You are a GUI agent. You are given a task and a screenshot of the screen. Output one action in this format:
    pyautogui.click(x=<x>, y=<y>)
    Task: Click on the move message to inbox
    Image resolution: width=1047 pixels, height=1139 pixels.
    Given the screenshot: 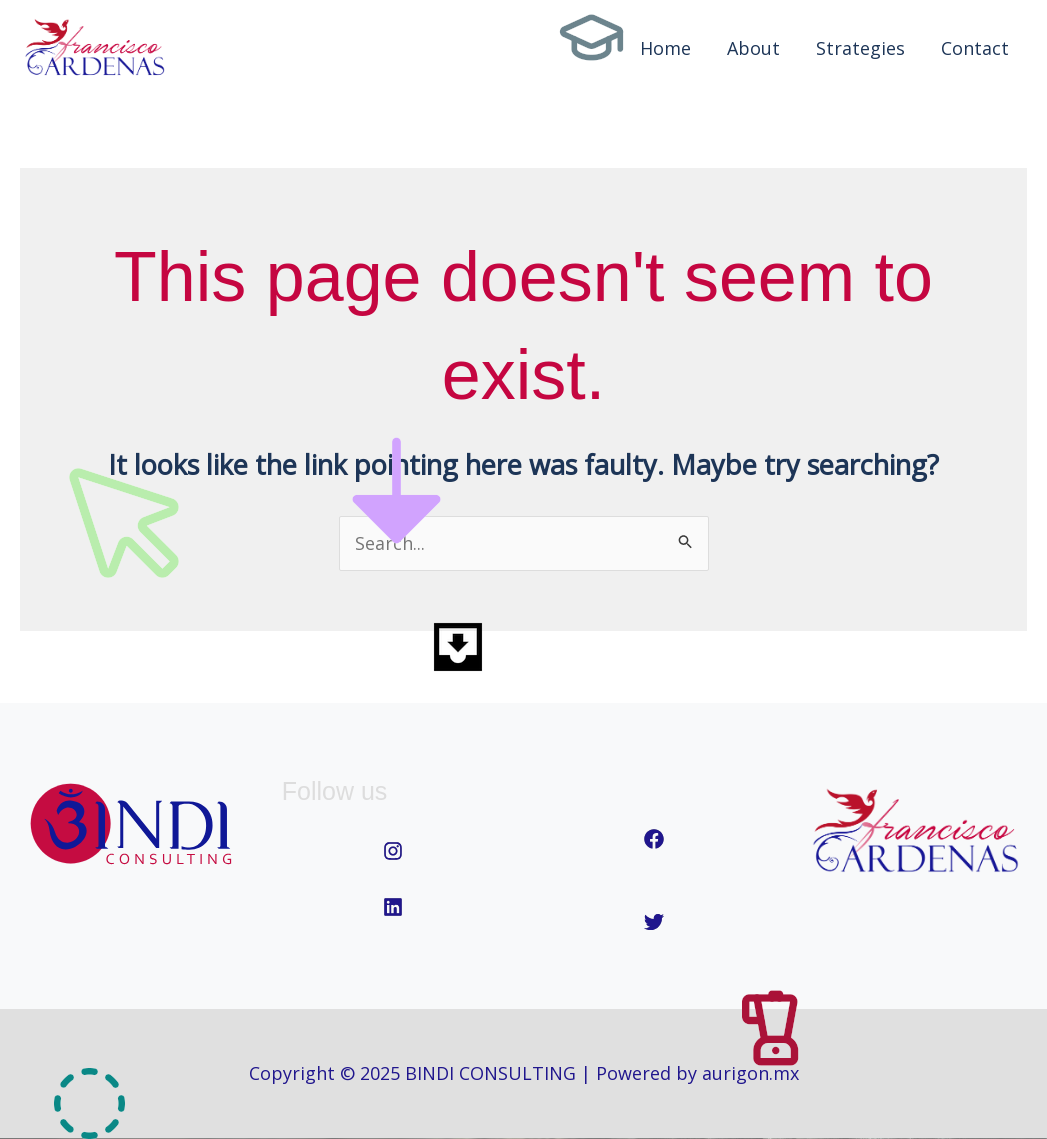 What is the action you would take?
    pyautogui.click(x=458, y=647)
    